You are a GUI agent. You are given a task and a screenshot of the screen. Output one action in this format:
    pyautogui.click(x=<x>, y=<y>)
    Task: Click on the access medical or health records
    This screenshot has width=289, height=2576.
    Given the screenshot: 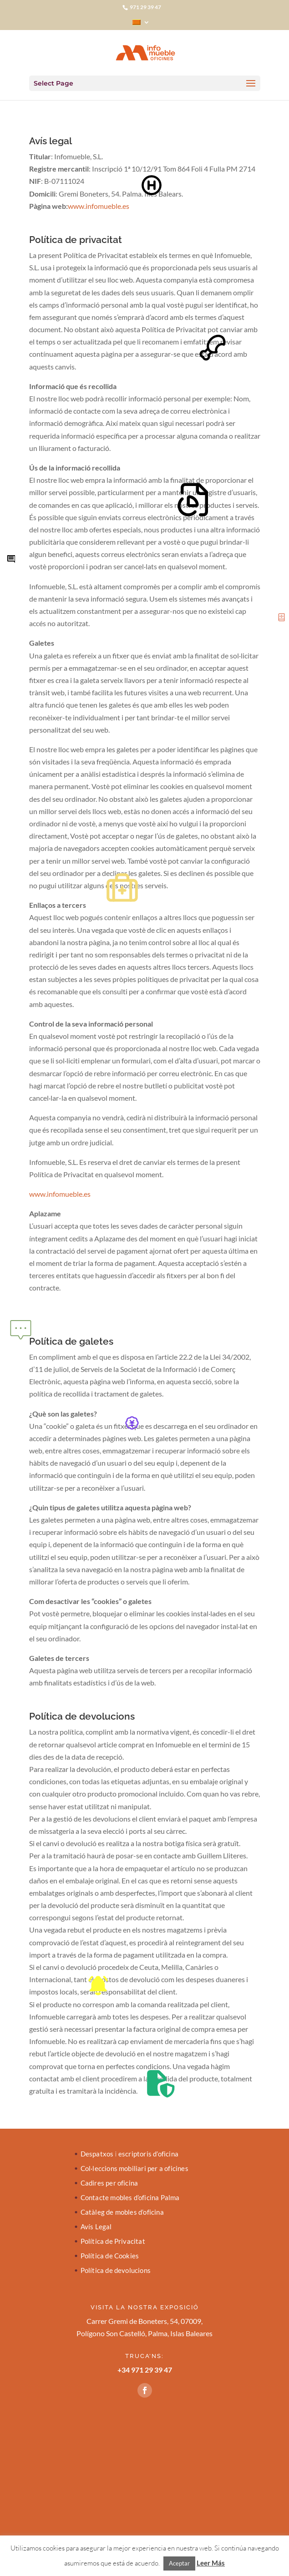 What is the action you would take?
    pyautogui.click(x=122, y=889)
    